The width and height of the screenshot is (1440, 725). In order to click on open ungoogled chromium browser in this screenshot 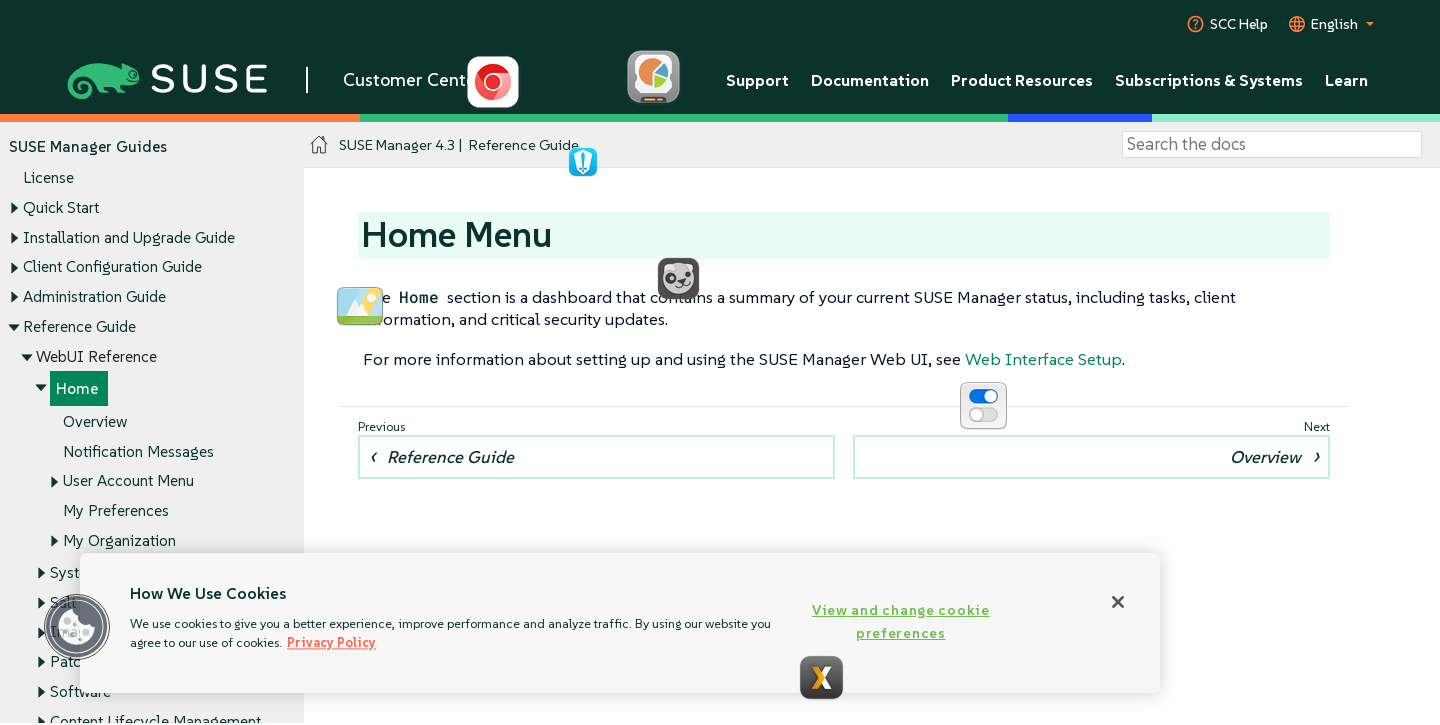, I will do `click(493, 82)`.